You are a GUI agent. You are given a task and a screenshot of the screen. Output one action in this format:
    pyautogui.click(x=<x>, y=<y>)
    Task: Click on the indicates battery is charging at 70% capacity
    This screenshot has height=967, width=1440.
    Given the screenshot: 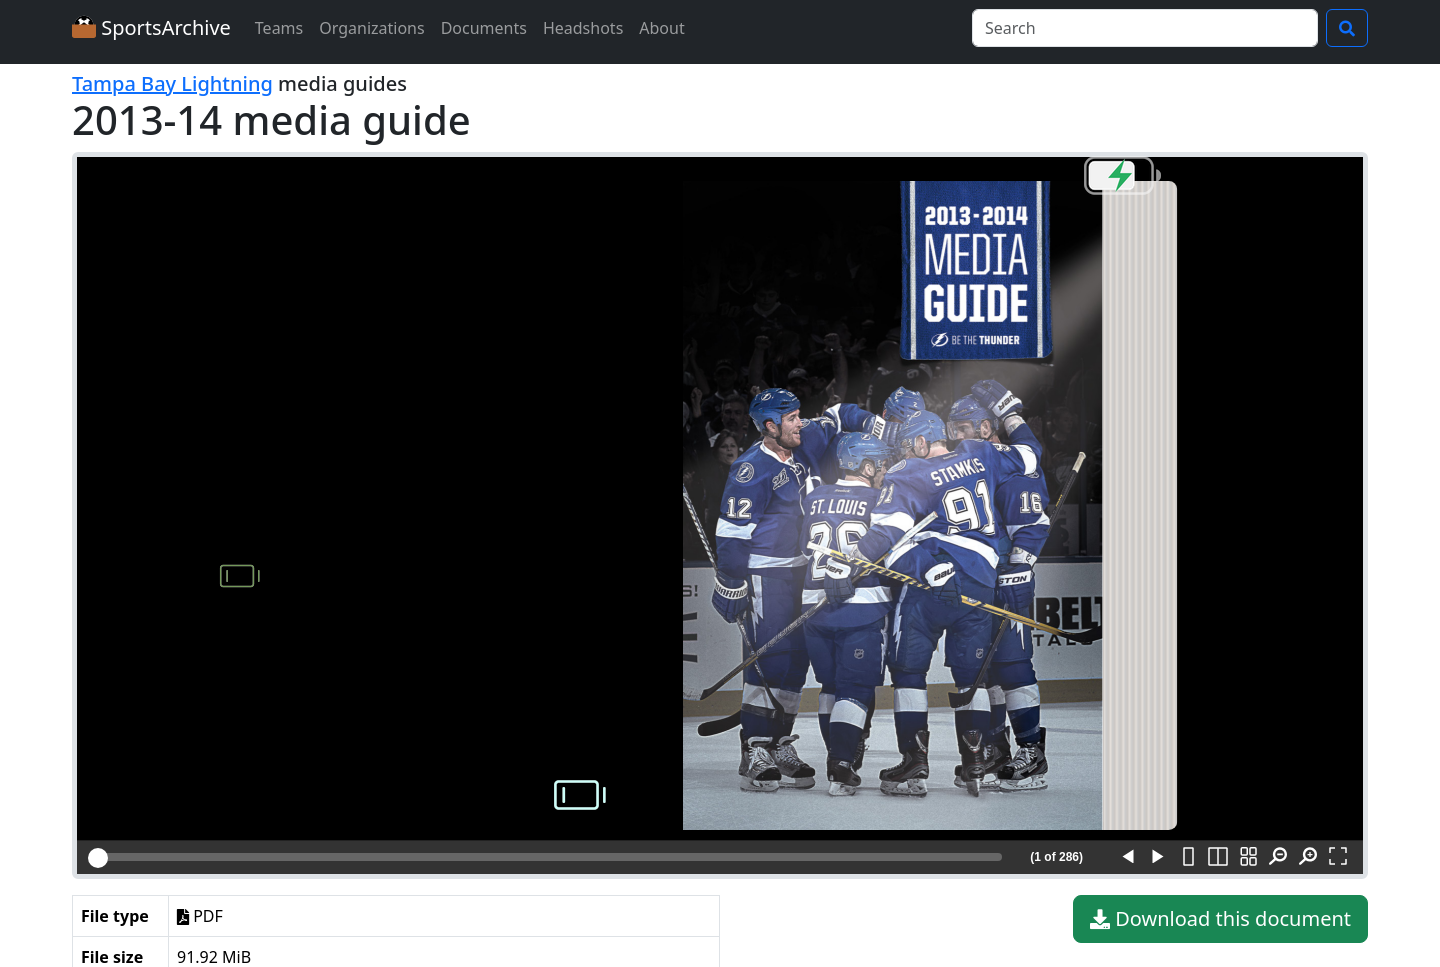 What is the action you would take?
    pyautogui.click(x=1122, y=175)
    